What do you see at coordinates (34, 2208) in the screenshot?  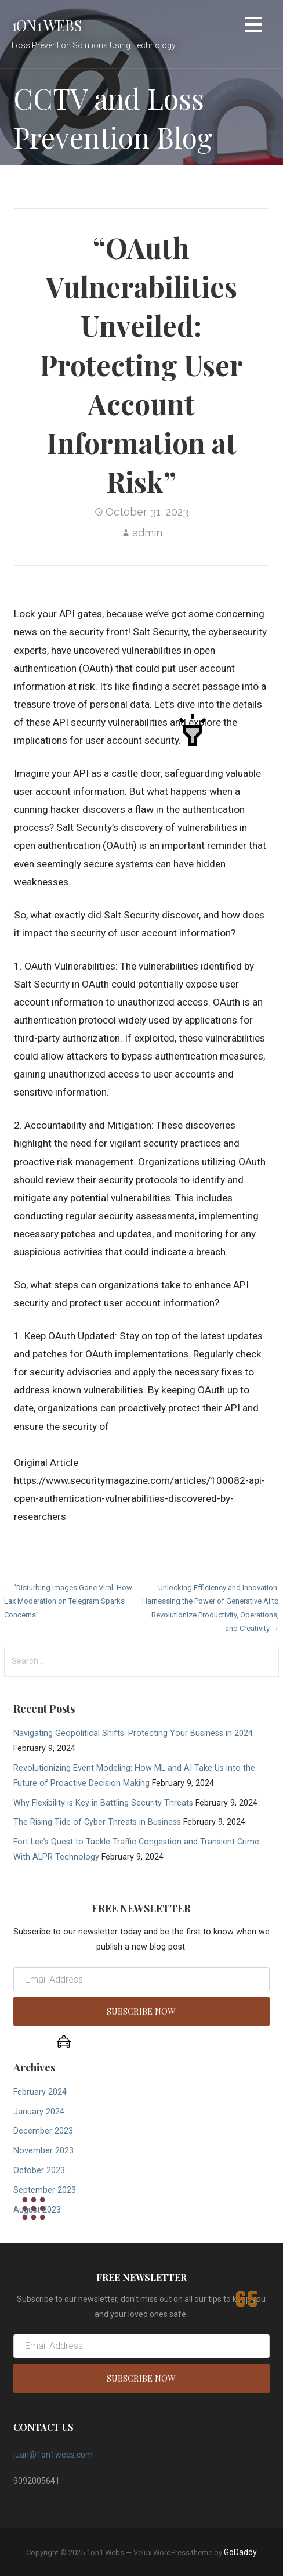 I see `open app drawer or launcher` at bounding box center [34, 2208].